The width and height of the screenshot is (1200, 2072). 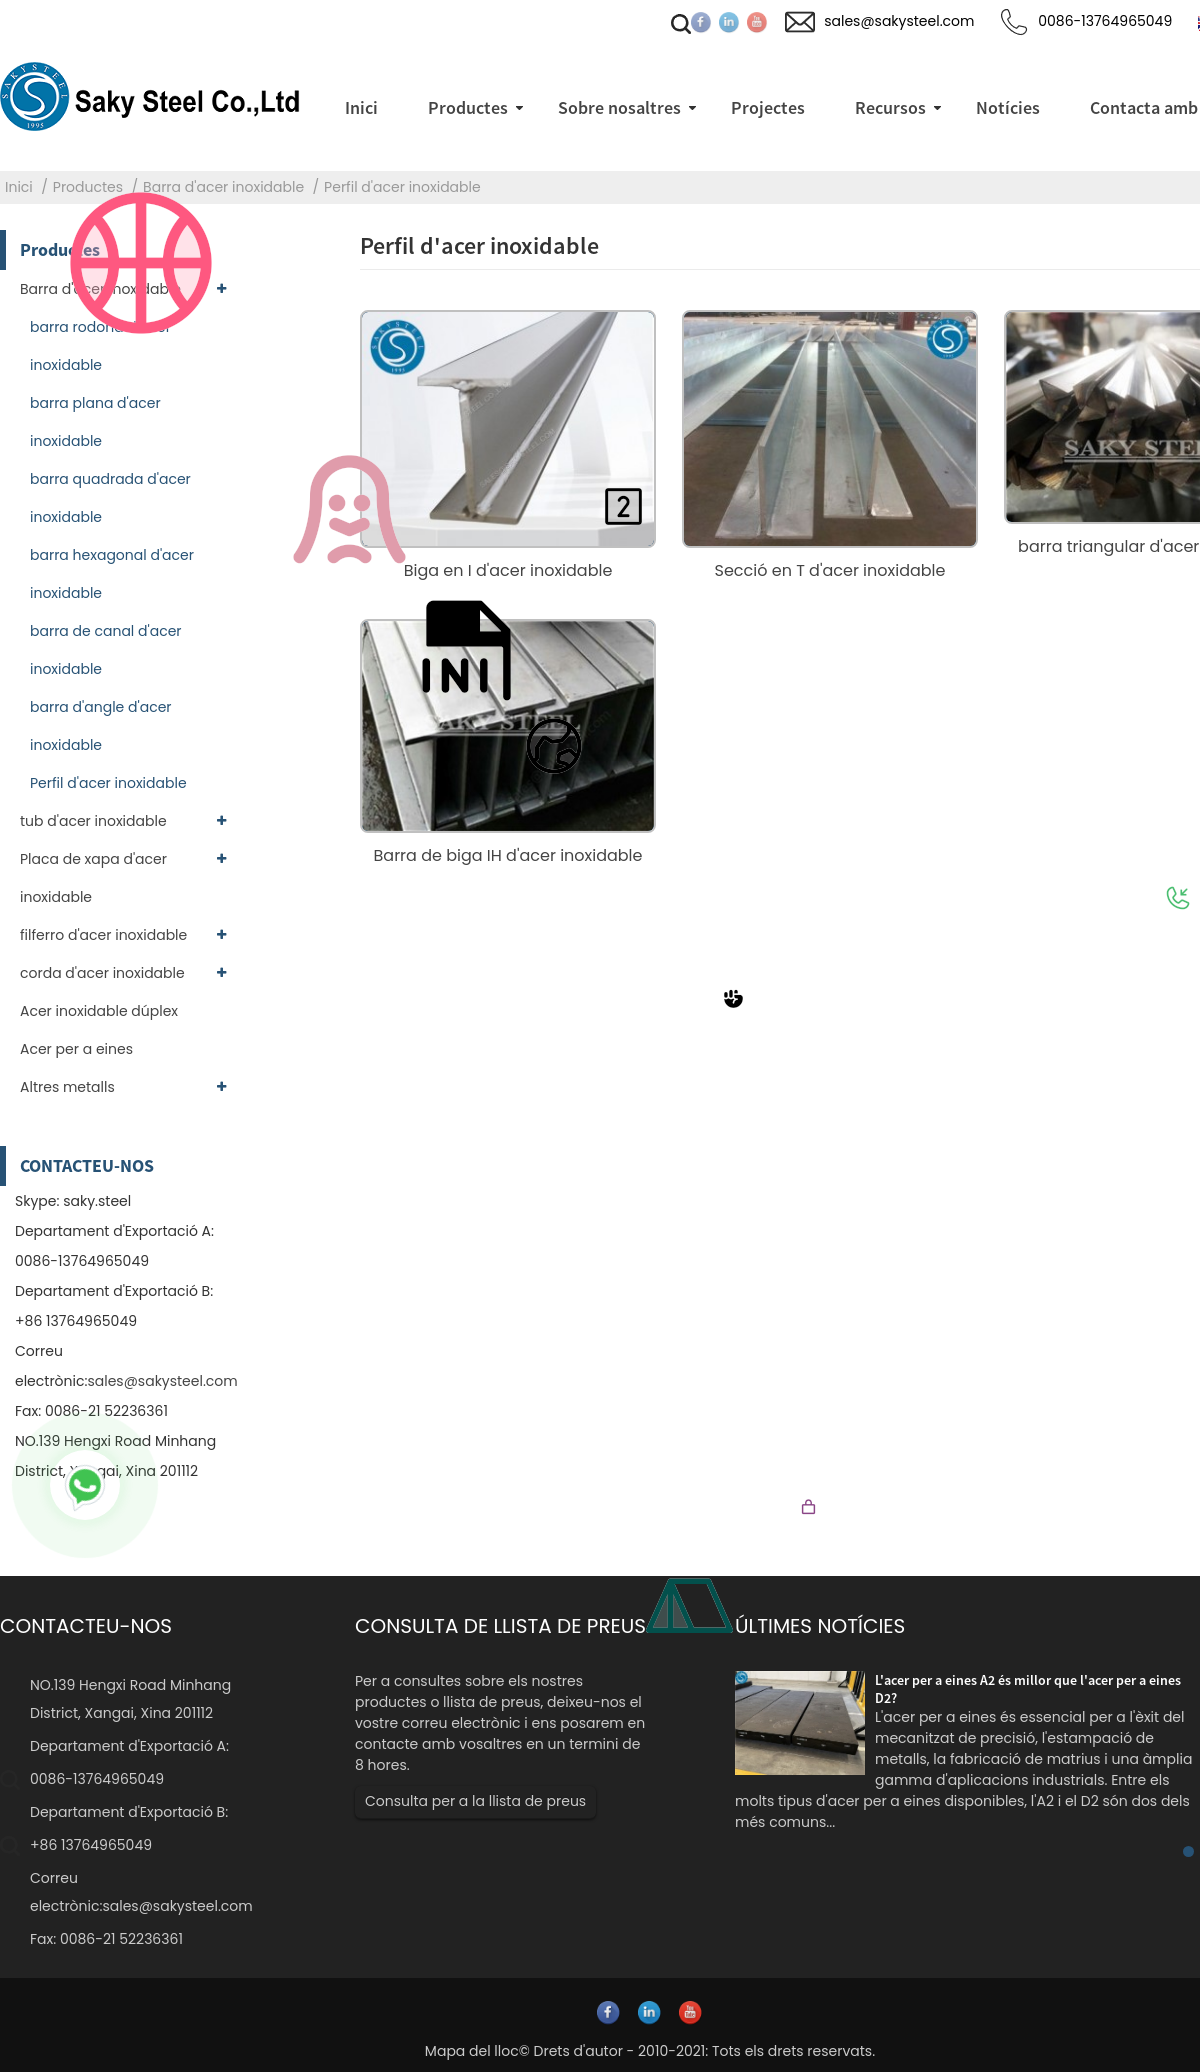 I want to click on access sports or basketball-related content, so click(x=141, y=263).